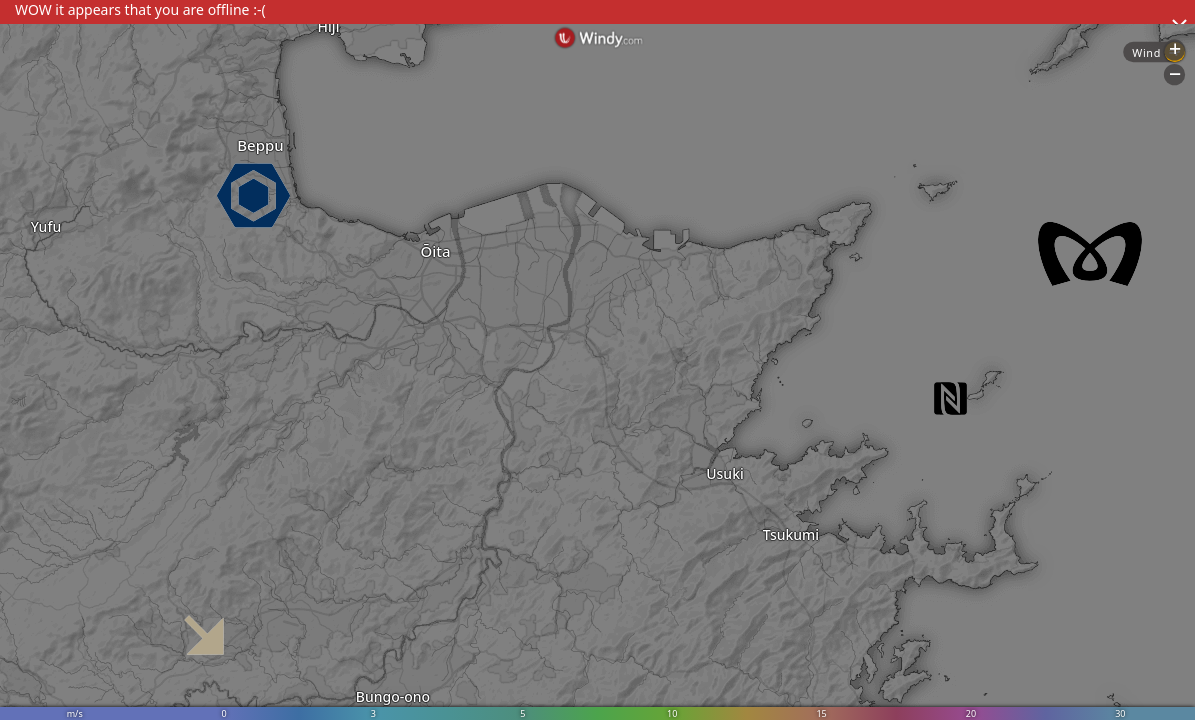 This screenshot has height=720, width=1195. What do you see at coordinates (253, 195) in the screenshot?
I see `eslint code linting tool logo` at bounding box center [253, 195].